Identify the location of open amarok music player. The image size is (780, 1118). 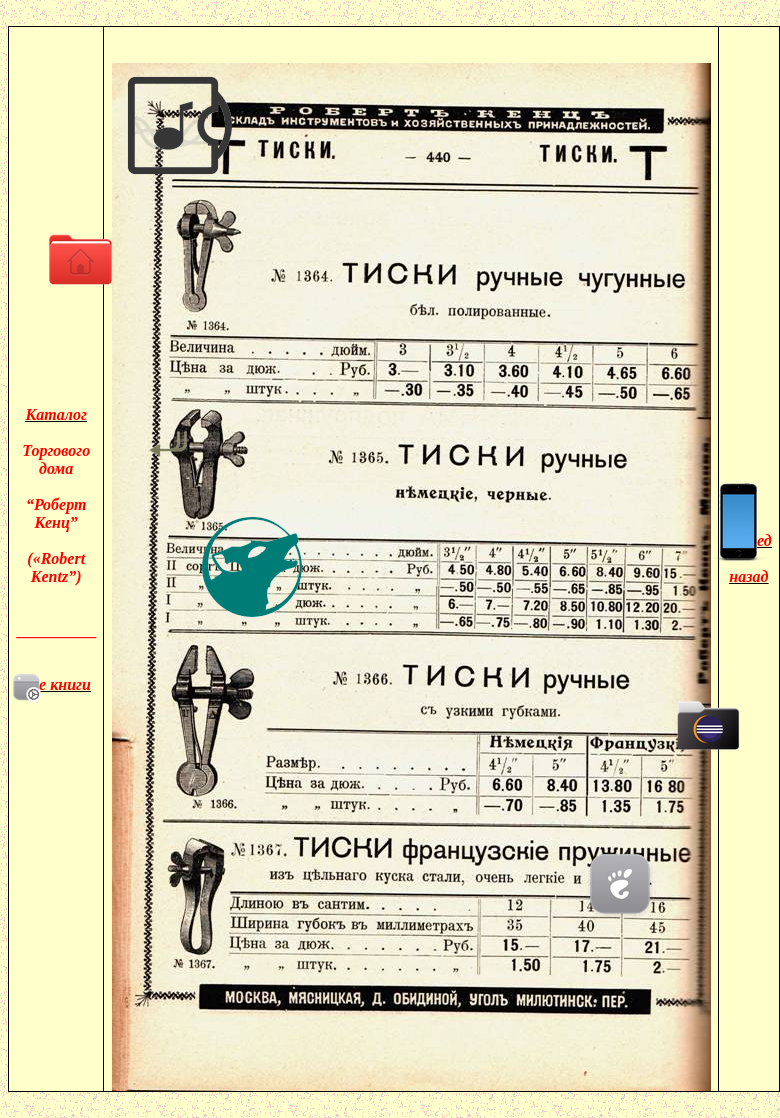
(252, 567).